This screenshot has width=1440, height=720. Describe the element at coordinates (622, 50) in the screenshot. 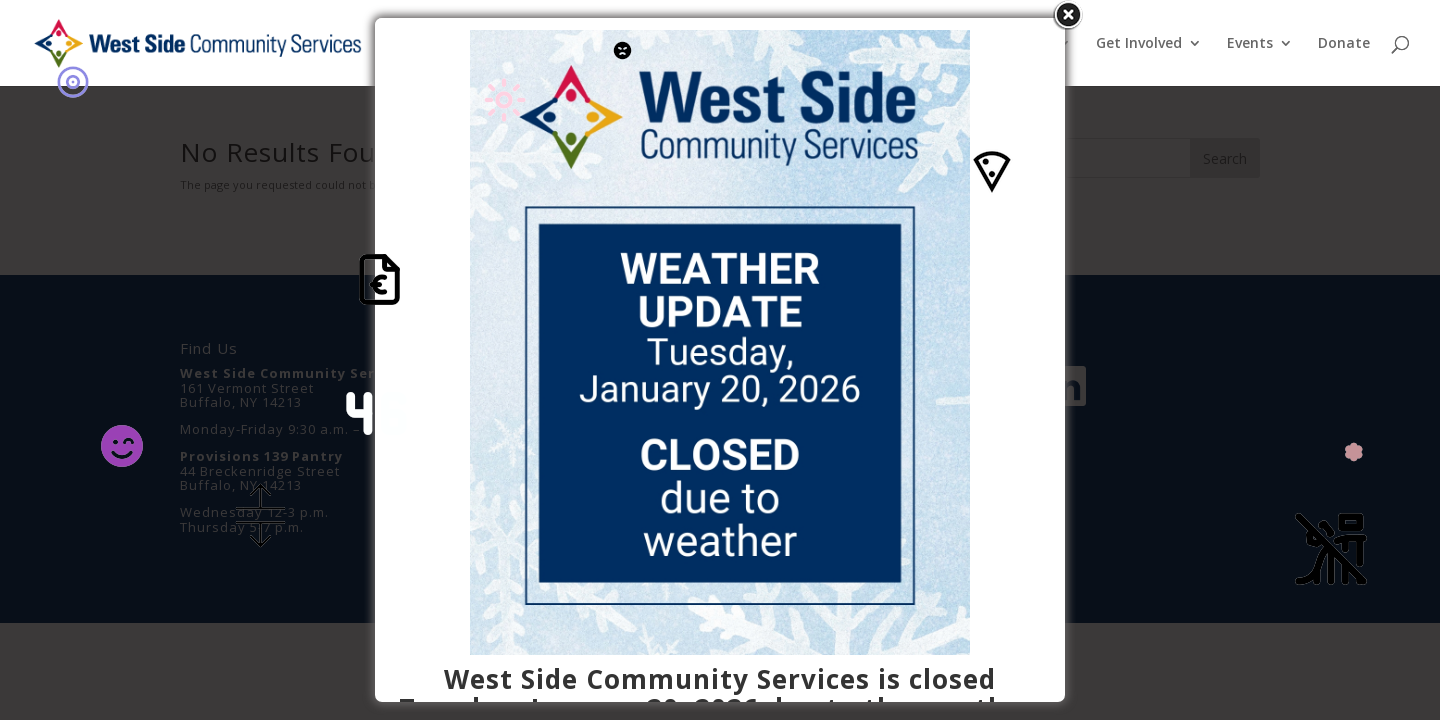

I see `select angry mood or emotion` at that location.